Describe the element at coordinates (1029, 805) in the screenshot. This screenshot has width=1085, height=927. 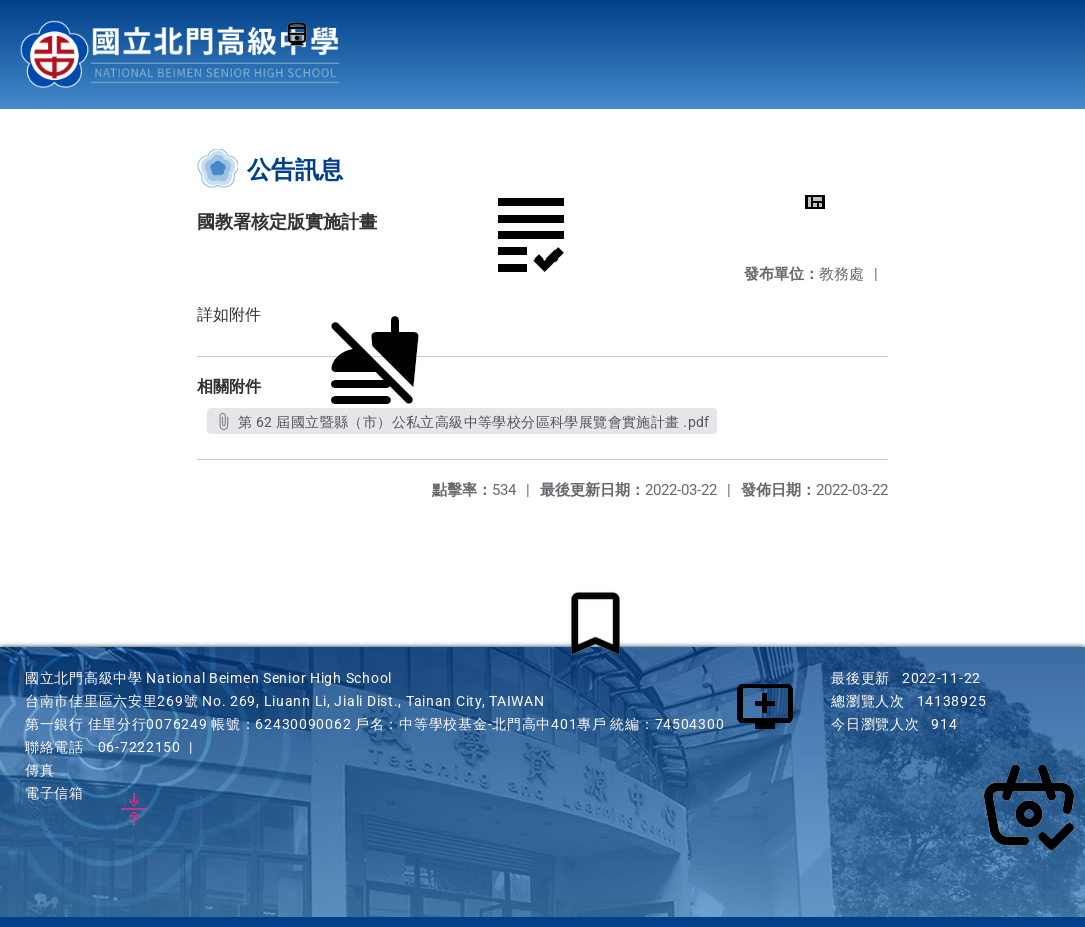
I see `confirm items in your shopping basket` at that location.